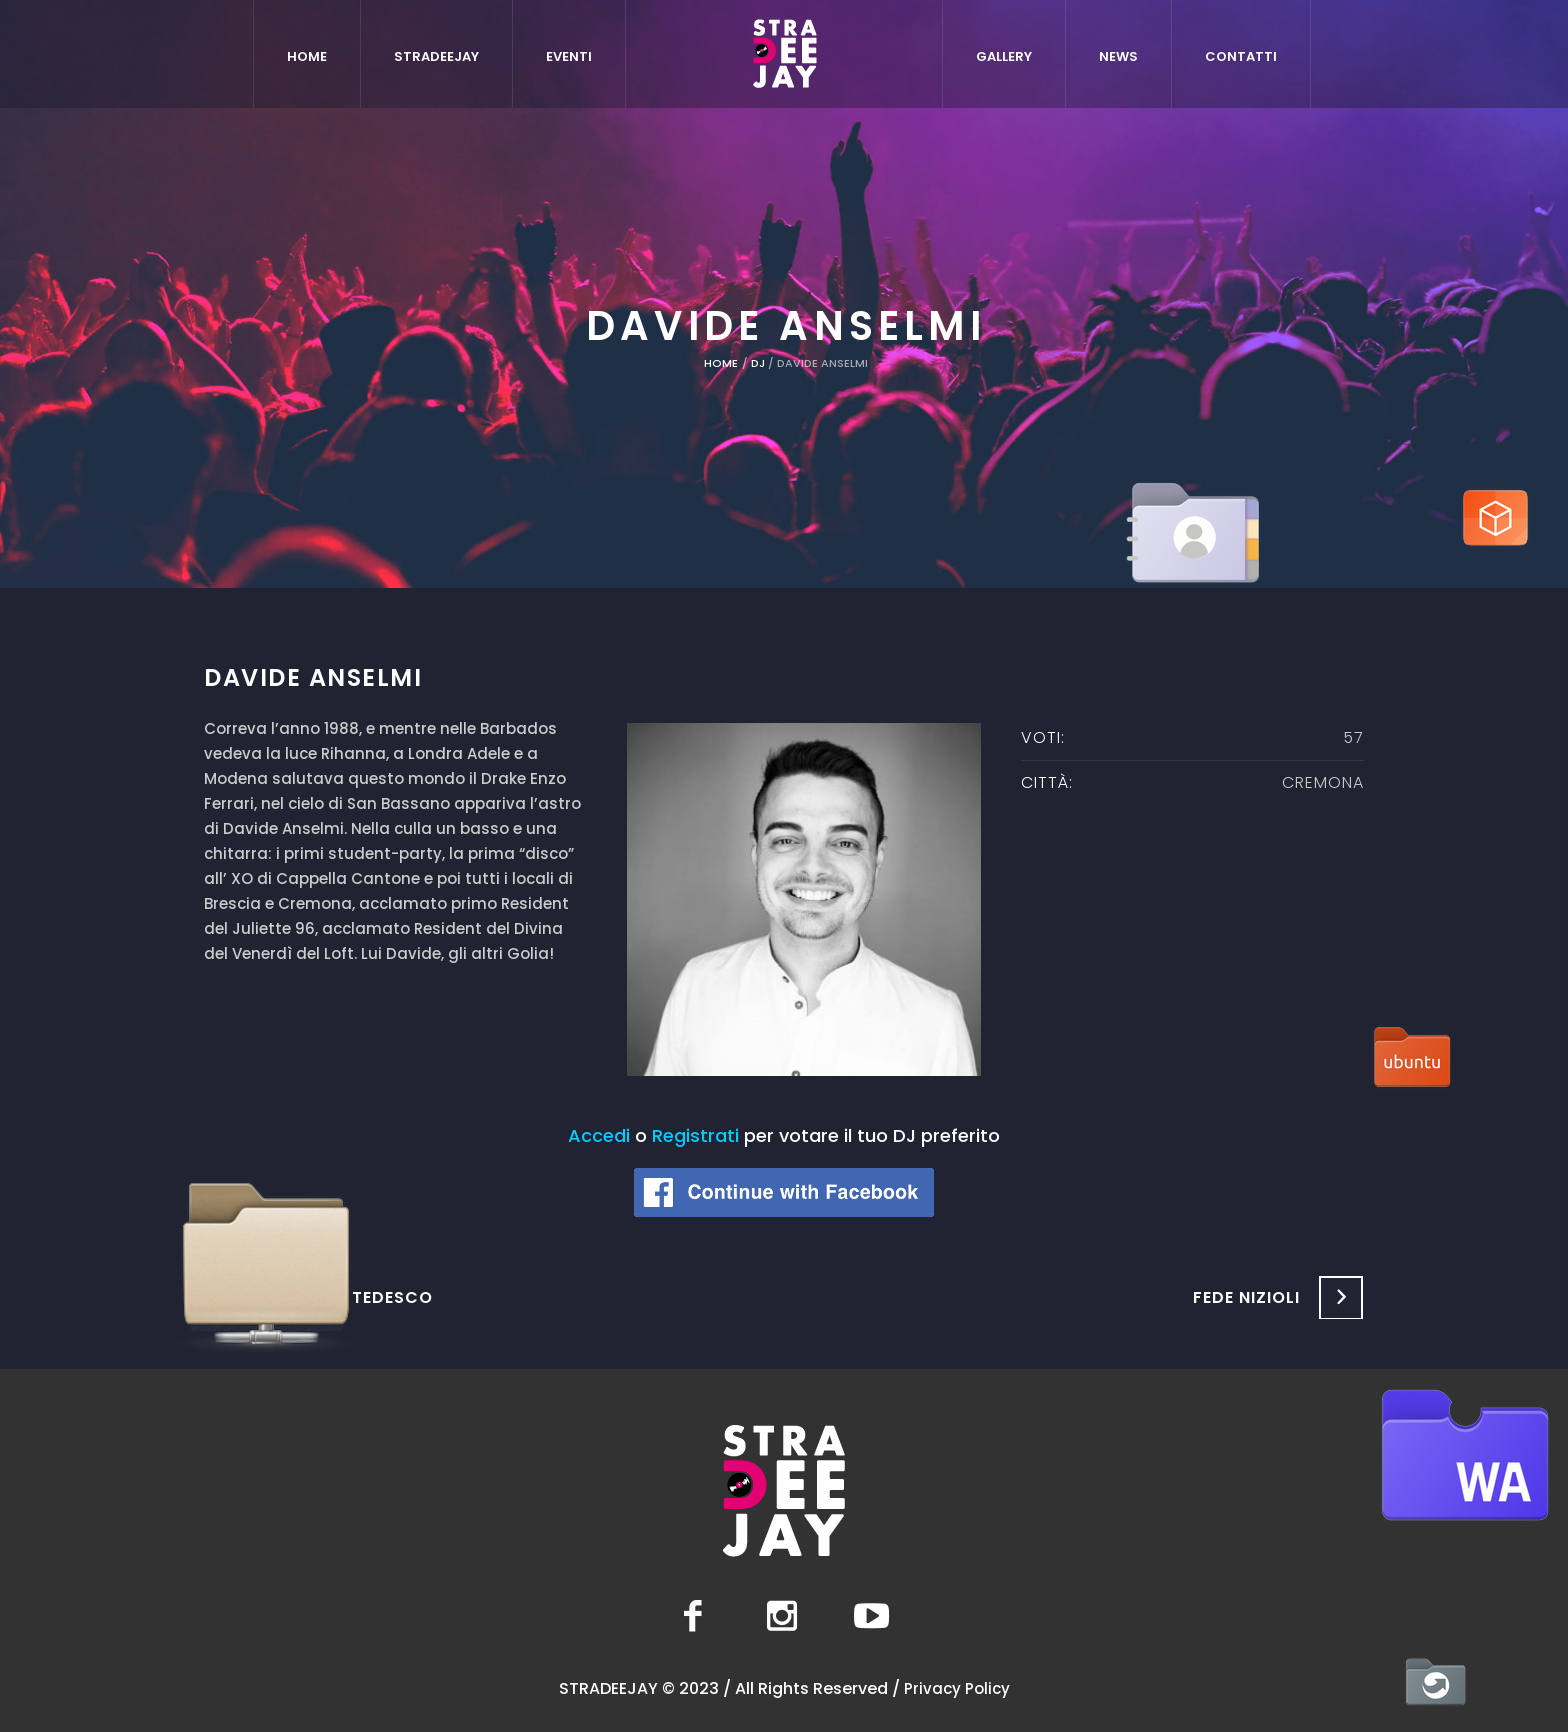 This screenshot has width=1568, height=1732. I want to click on access files stored on a remote server, so click(266, 1269).